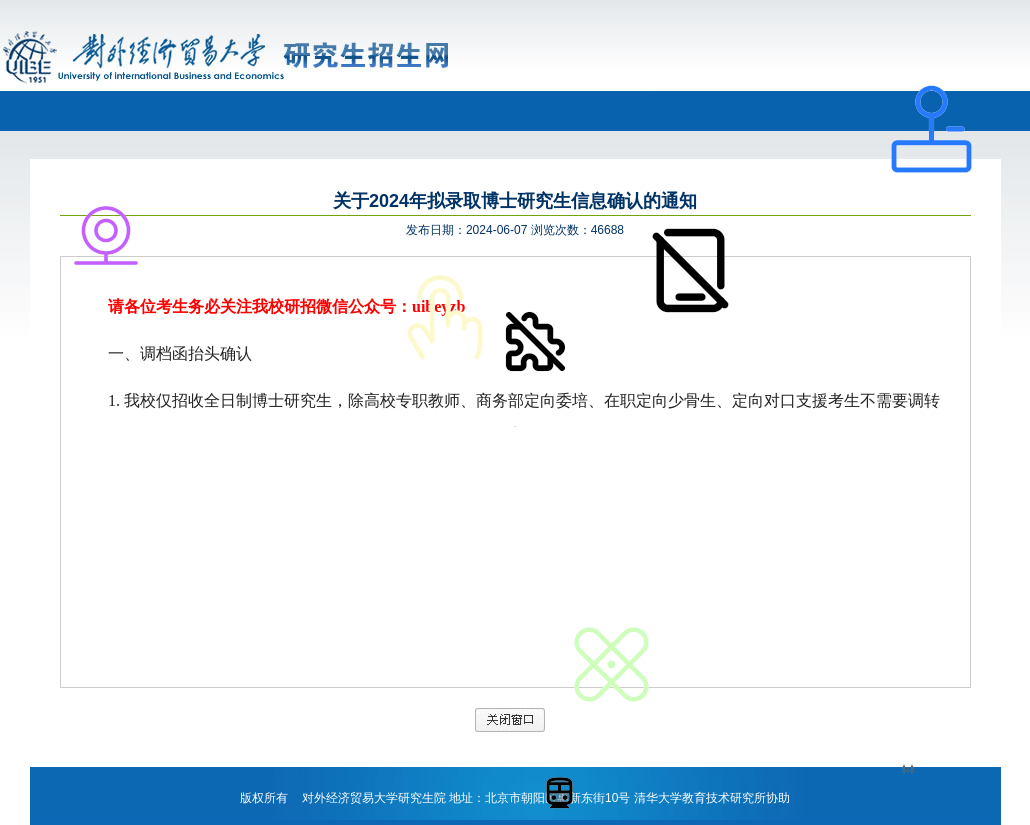  Describe the element at coordinates (690, 270) in the screenshot. I see `ipad device is disabled or unavailable` at that location.